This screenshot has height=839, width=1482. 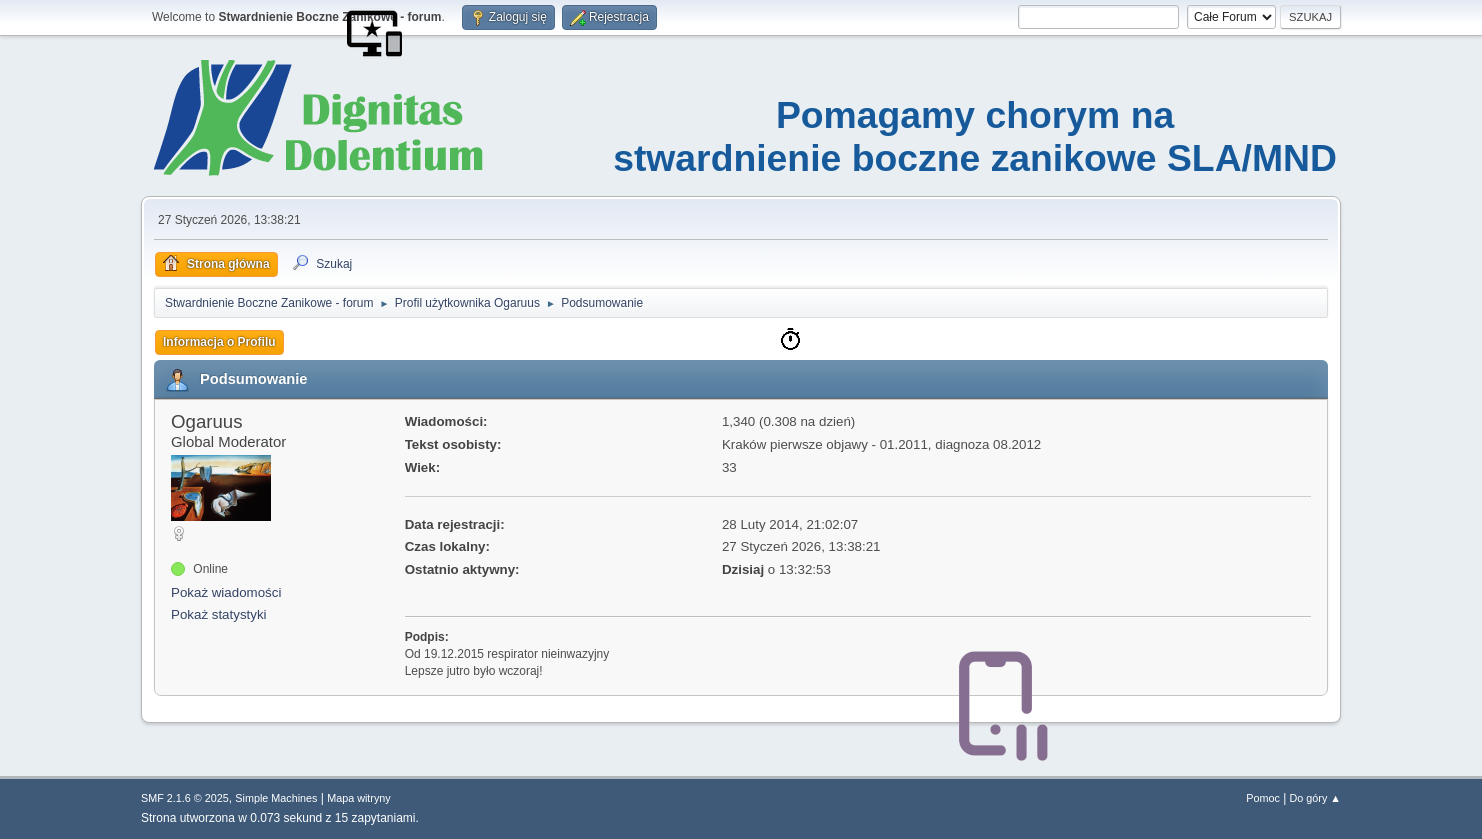 What do you see at coordinates (374, 33) in the screenshot?
I see `view synced or connected devices` at bounding box center [374, 33].